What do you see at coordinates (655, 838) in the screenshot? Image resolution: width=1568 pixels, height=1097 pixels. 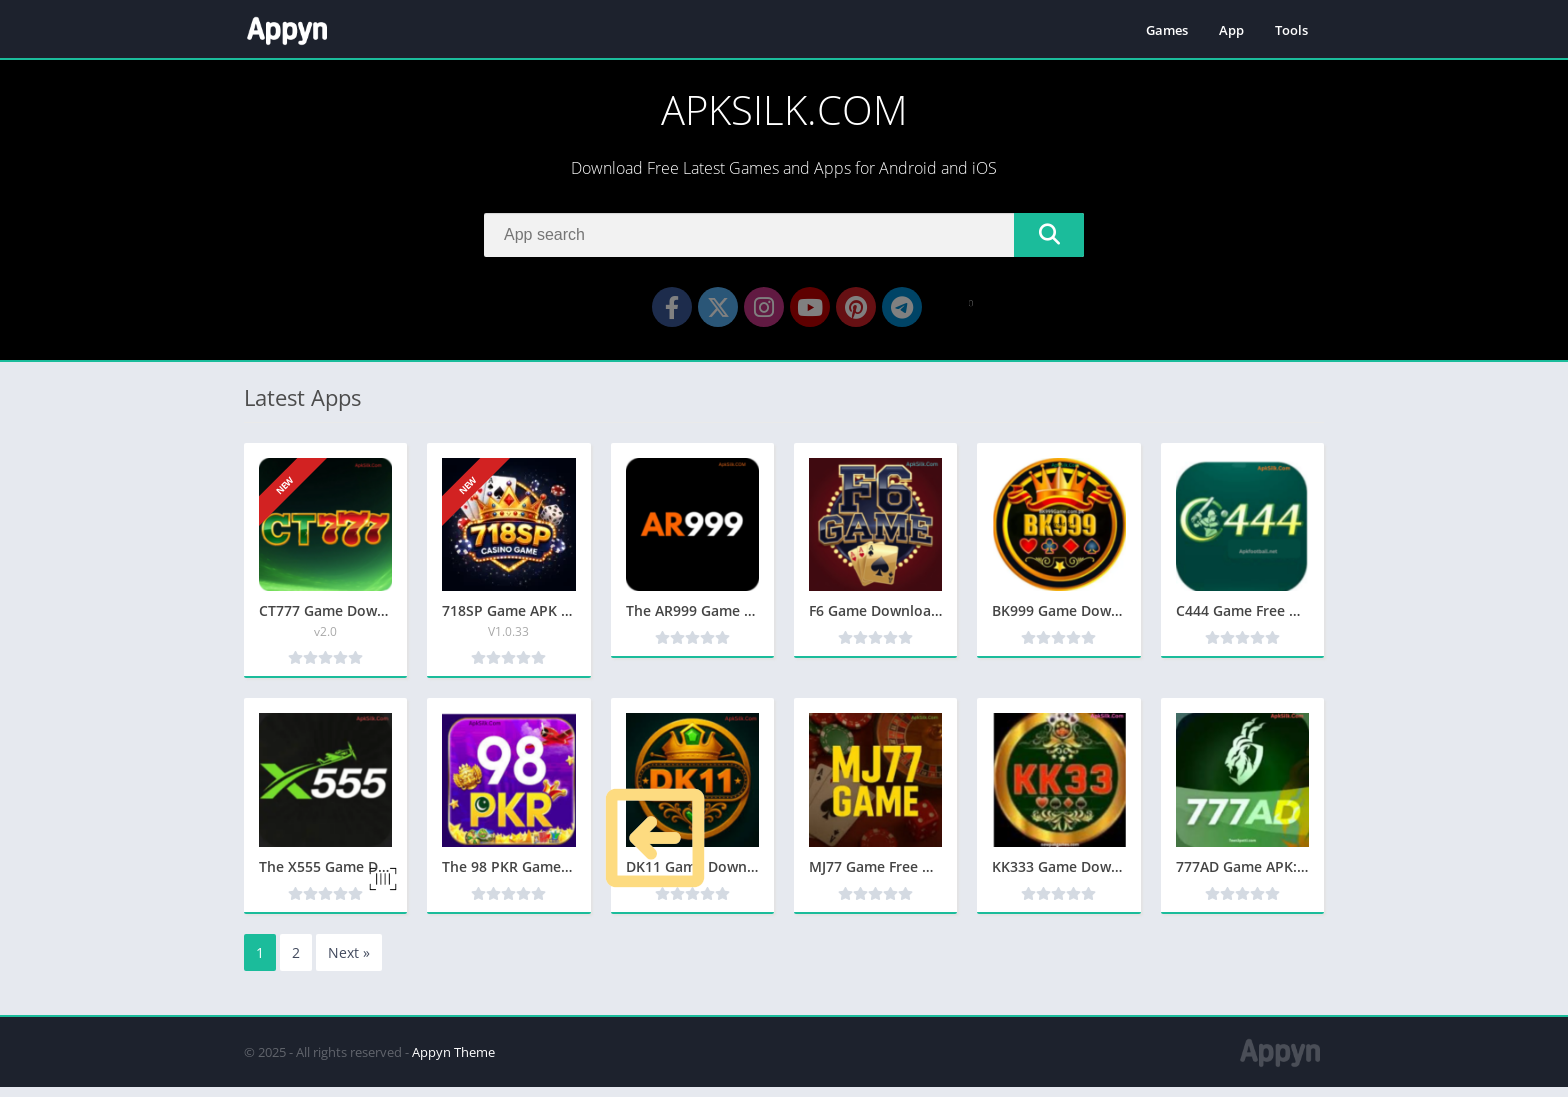 I see `go back to the previous screen` at bounding box center [655, 838].